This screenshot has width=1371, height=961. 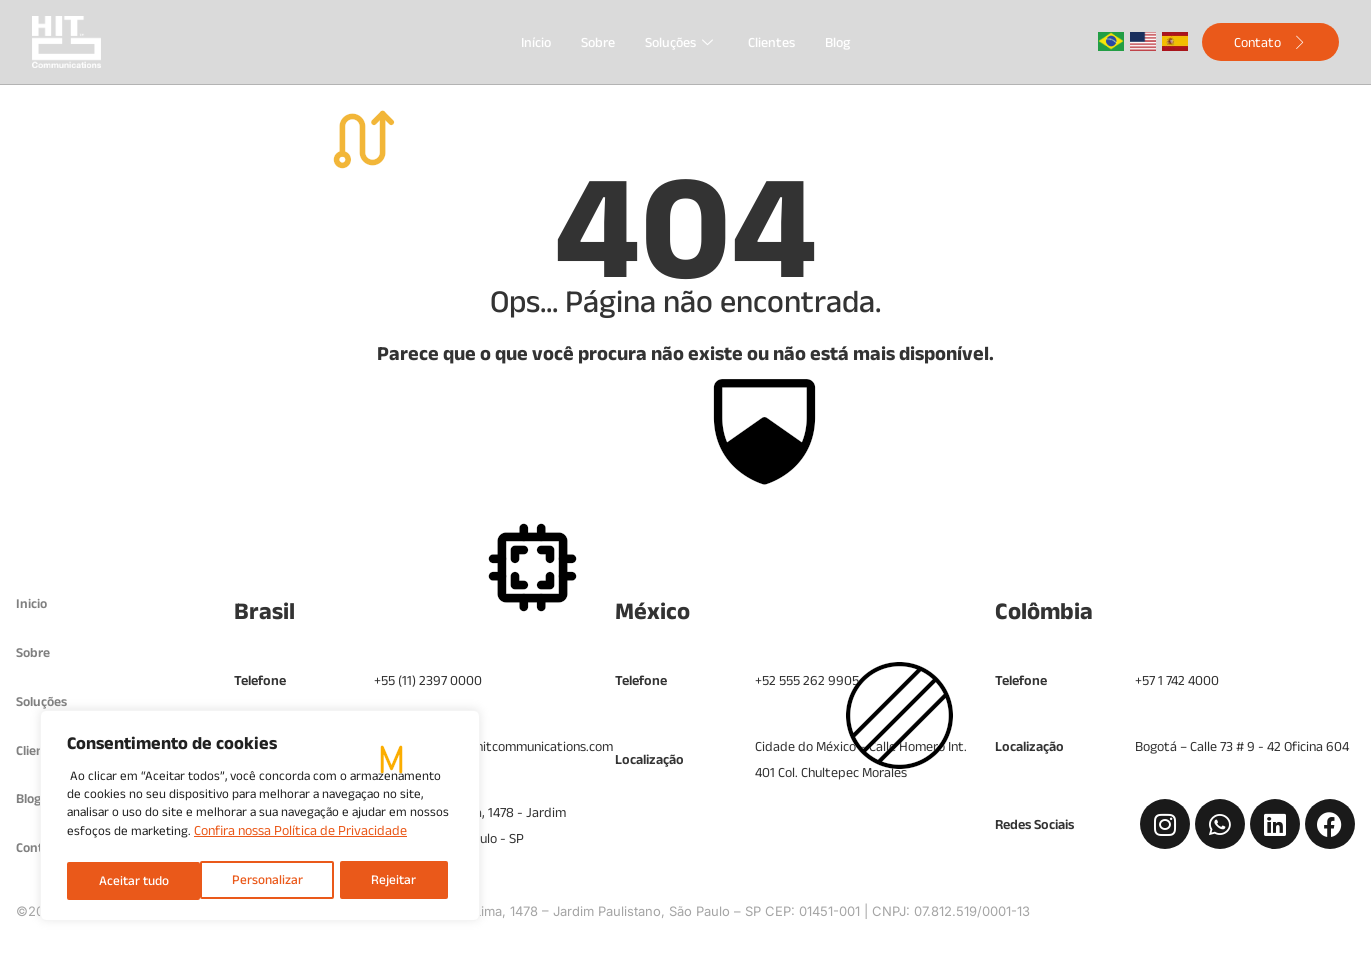 What do you see at coordinates (764, 425) in the screenshot?
I see `access security or protection settings` at bounding box center [764, 425].